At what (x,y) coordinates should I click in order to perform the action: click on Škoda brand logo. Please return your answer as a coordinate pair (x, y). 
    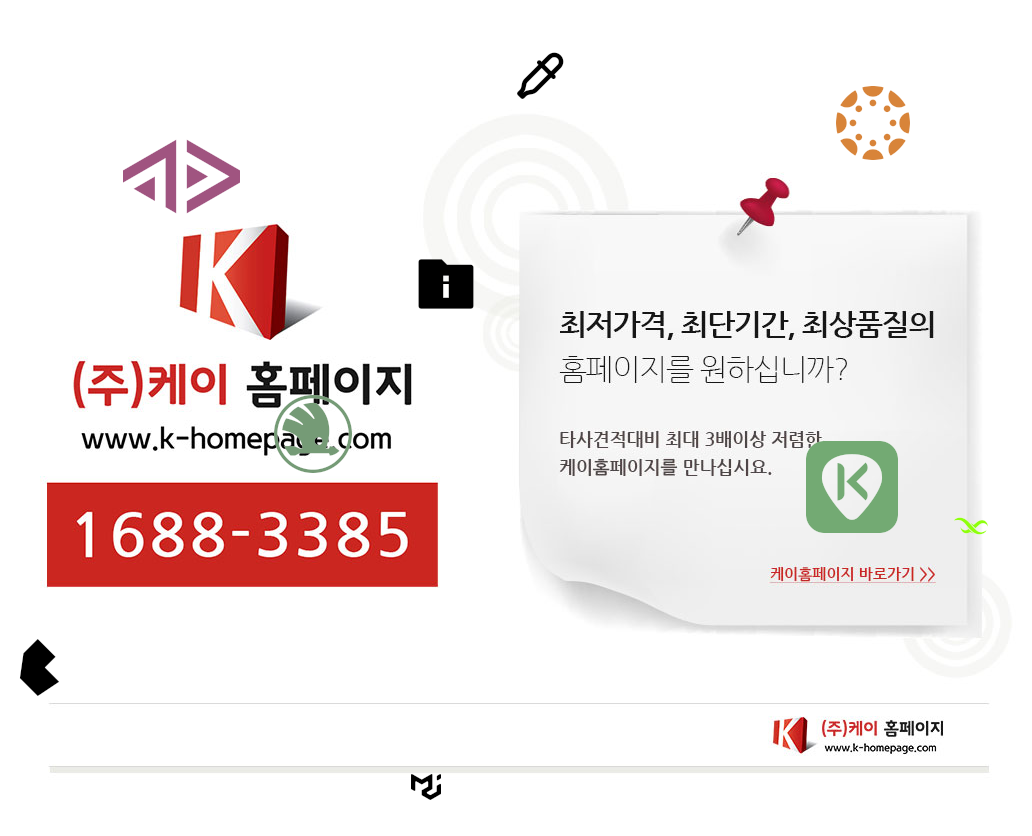
    Looking at the image, I should click on (313, 434).